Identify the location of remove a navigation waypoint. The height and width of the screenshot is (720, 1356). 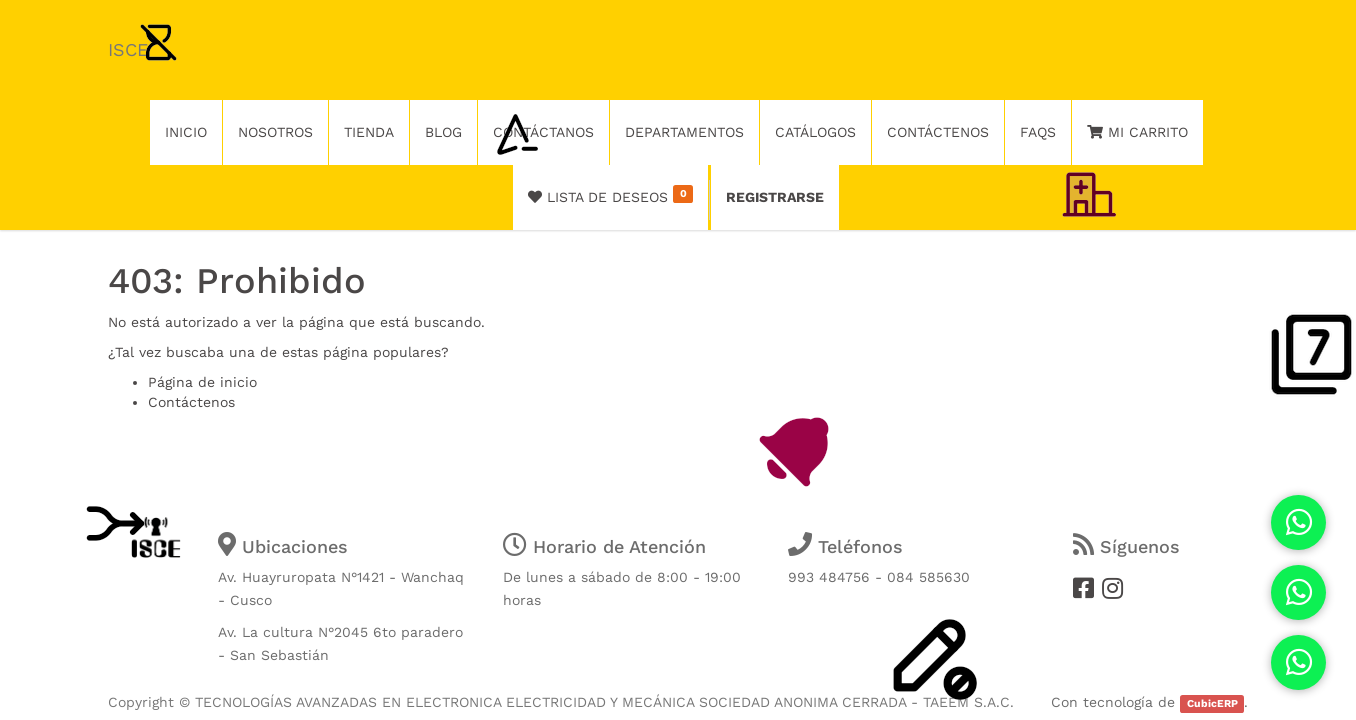
(515, 134).